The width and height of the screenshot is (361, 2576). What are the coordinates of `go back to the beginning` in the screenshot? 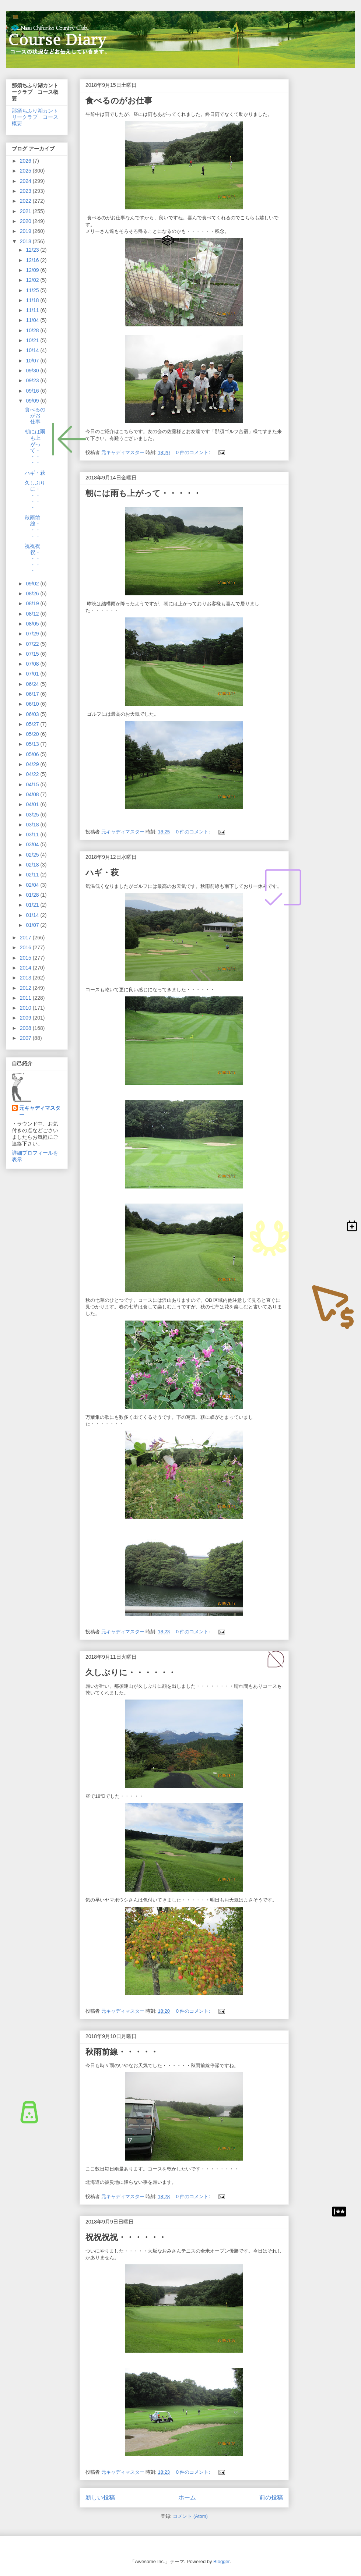 It's located at (68, 439).